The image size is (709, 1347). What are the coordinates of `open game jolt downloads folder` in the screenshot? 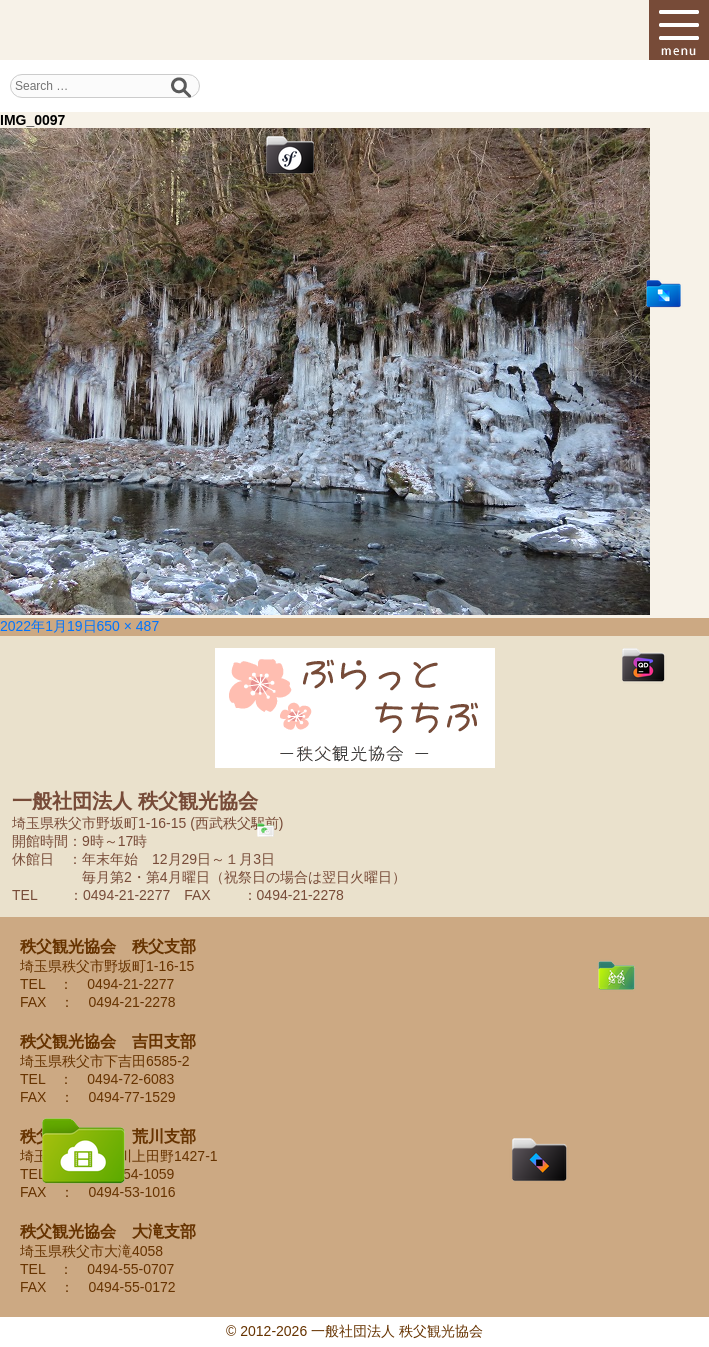 It's located at (616, 976).